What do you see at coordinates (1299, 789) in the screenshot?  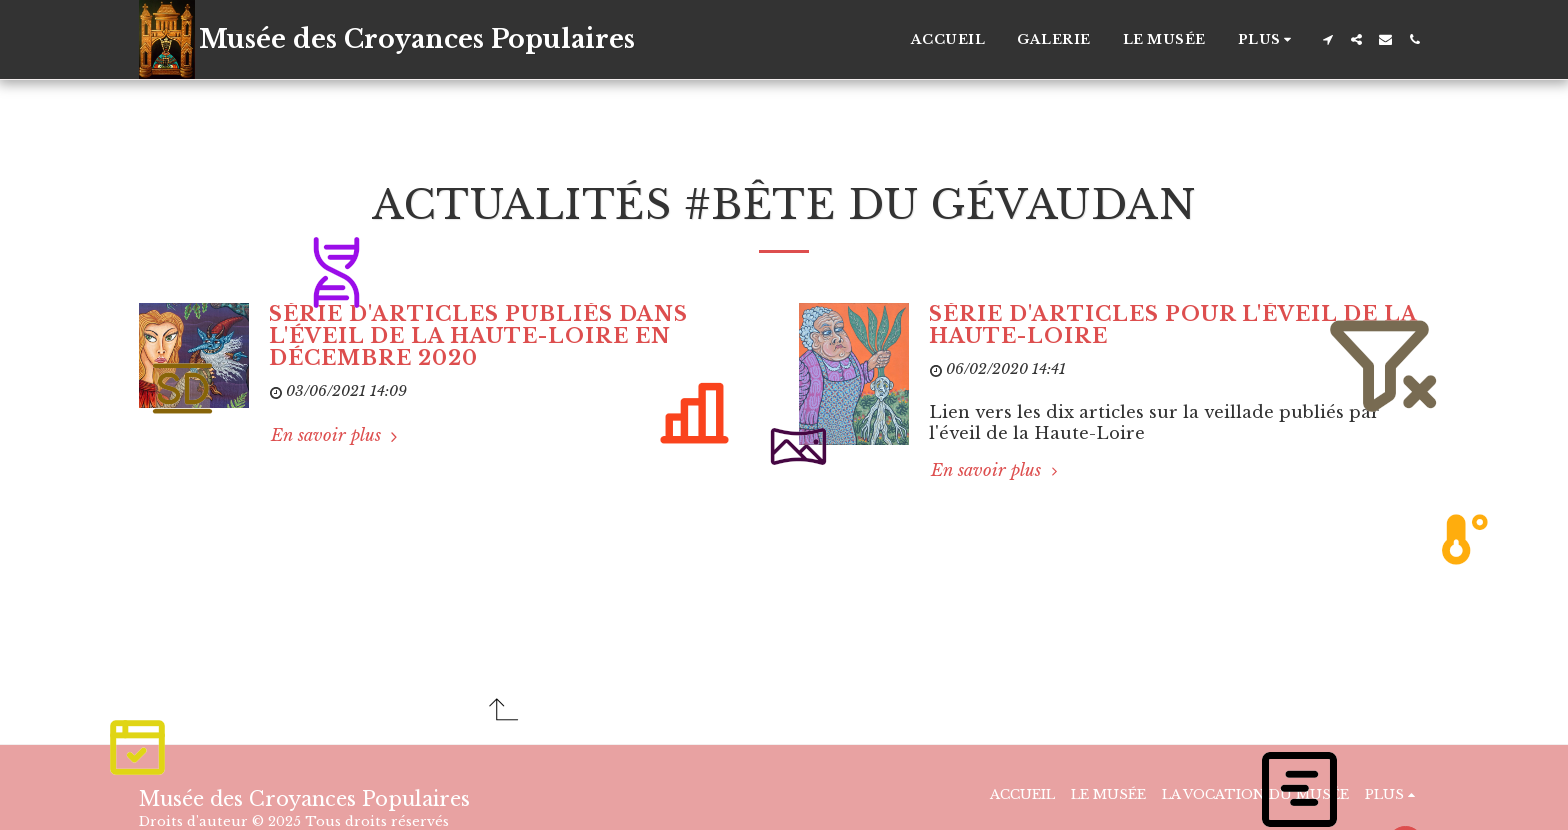 I see `view project roadmap` at bounding box center [1299, 789].